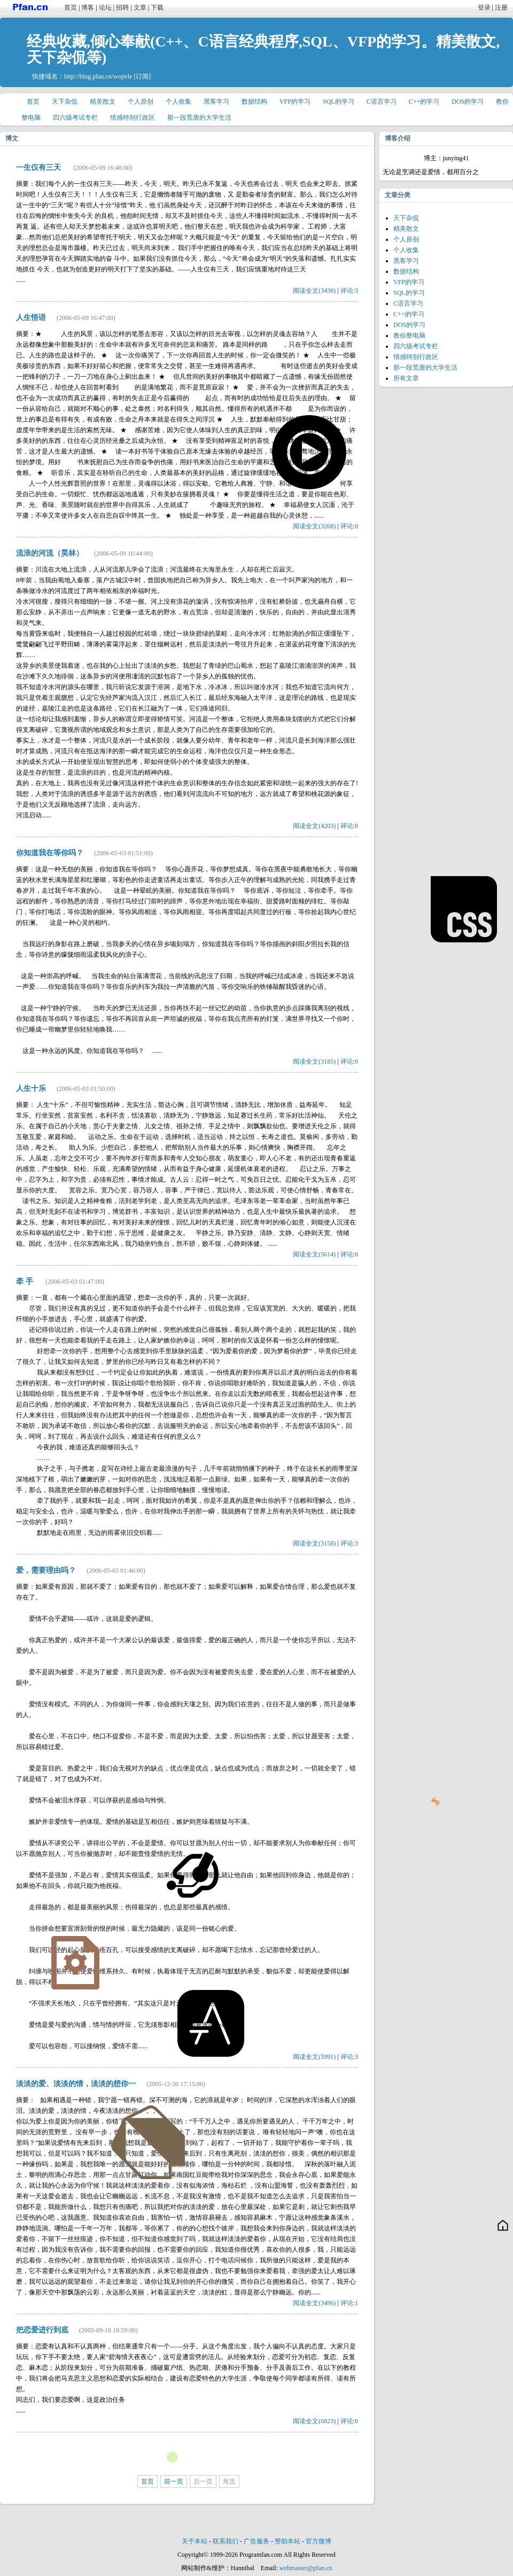  What do you see at coordinates (192, 1875) in the screenshot?
I see `open zoiper VoIP calling app` at bounding box center [192, 1875].